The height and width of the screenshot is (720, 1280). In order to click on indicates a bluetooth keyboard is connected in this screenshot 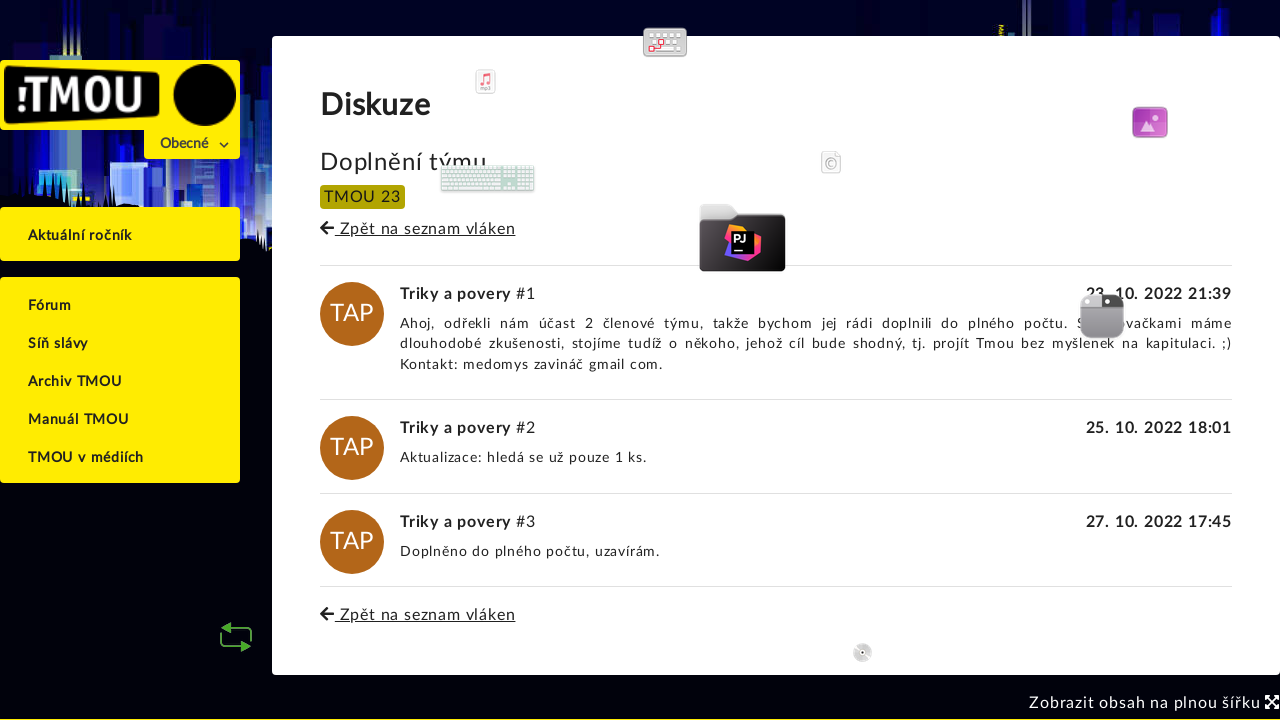, I will do `click(487, 177)`.